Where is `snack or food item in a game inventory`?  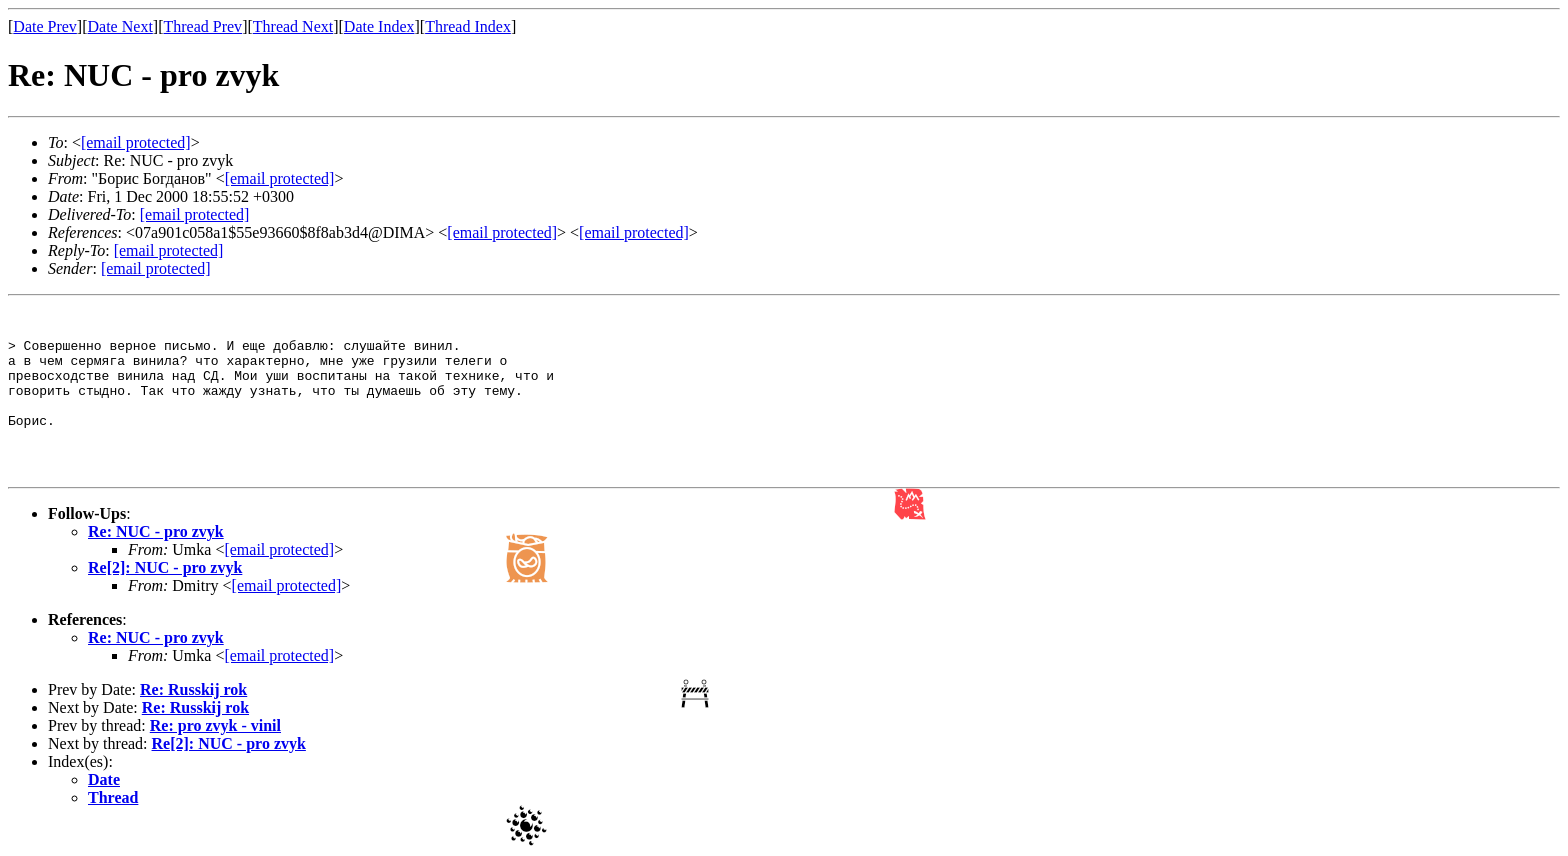
snack or food item in a game inventory is located at coordinates (527, 558).